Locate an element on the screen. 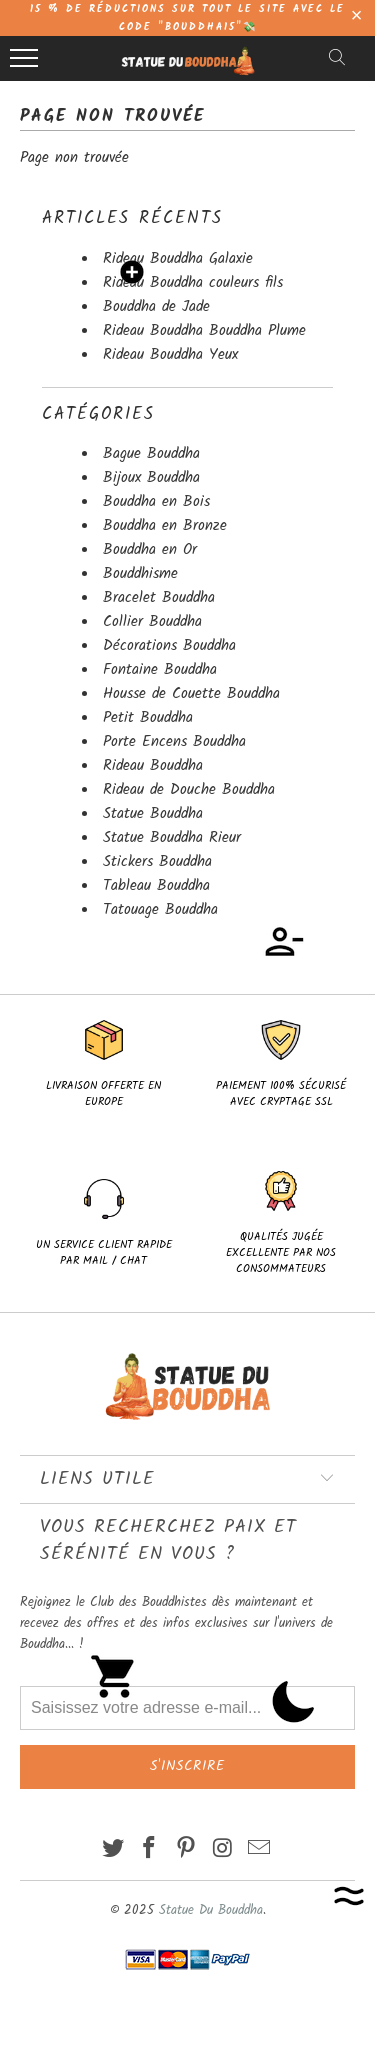  enable dark mode is located at coordinates (292, 1702).